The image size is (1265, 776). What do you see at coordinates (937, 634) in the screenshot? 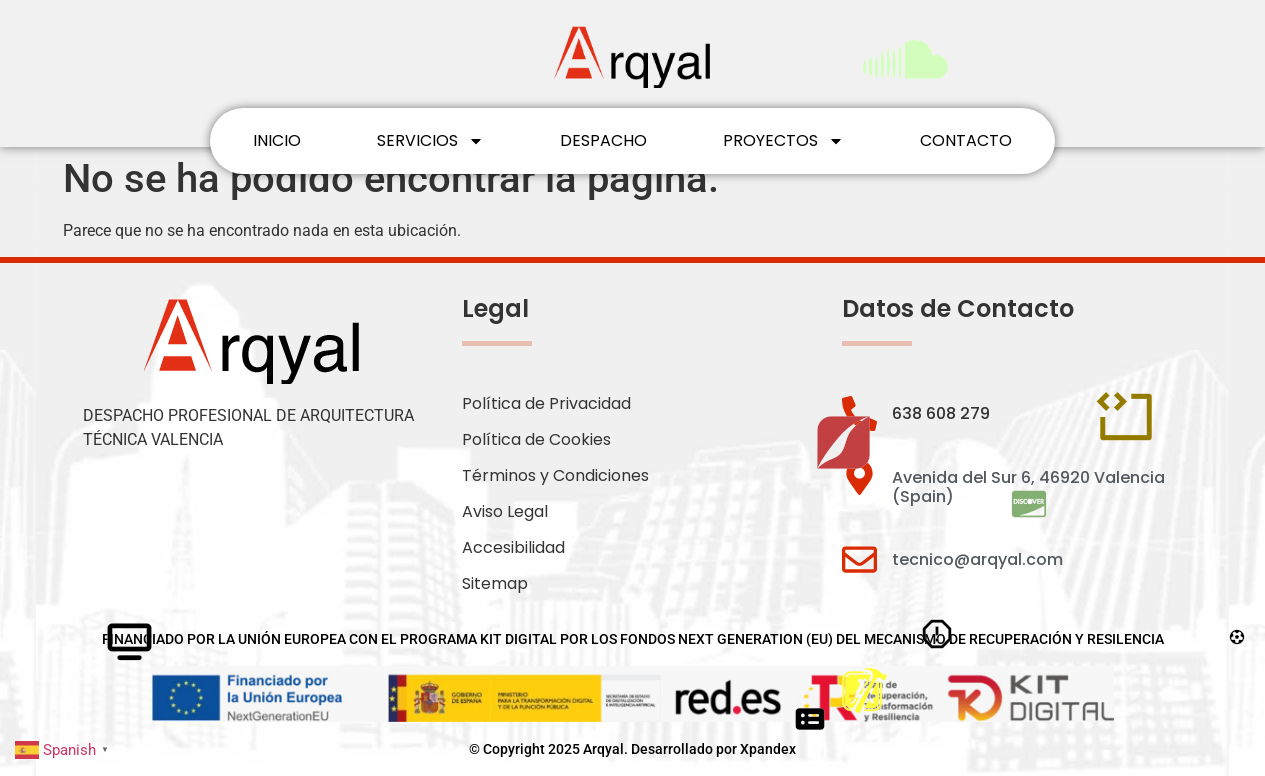
I see `indicates spam or junk content warning` at bounding box center [937, 634].